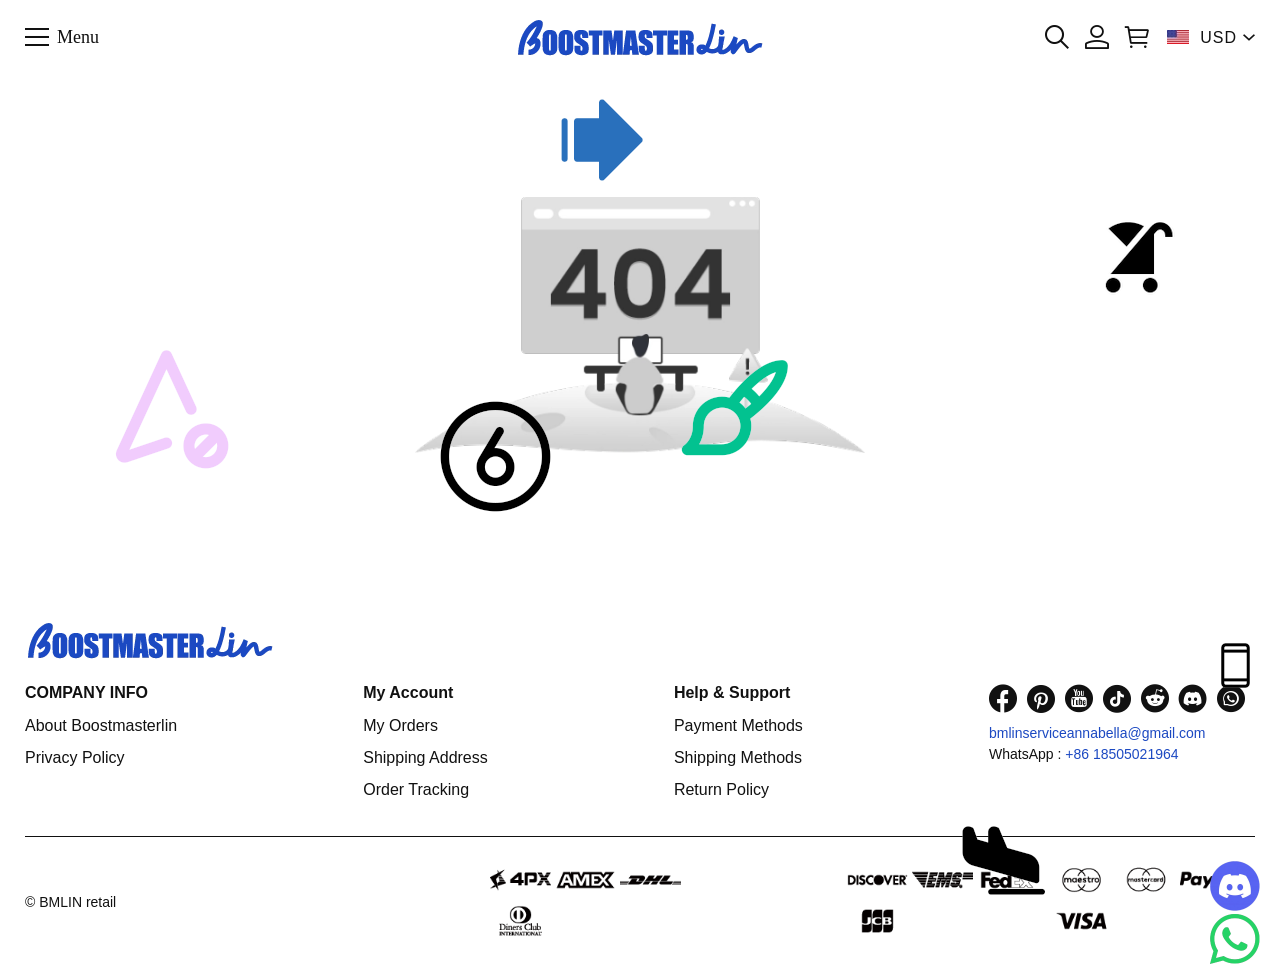 The image size is (1280, 967). What do you see at coordinates (599, 140) in the screenshot?
I see `proceed to the next step` at bounding box center [599, 140].